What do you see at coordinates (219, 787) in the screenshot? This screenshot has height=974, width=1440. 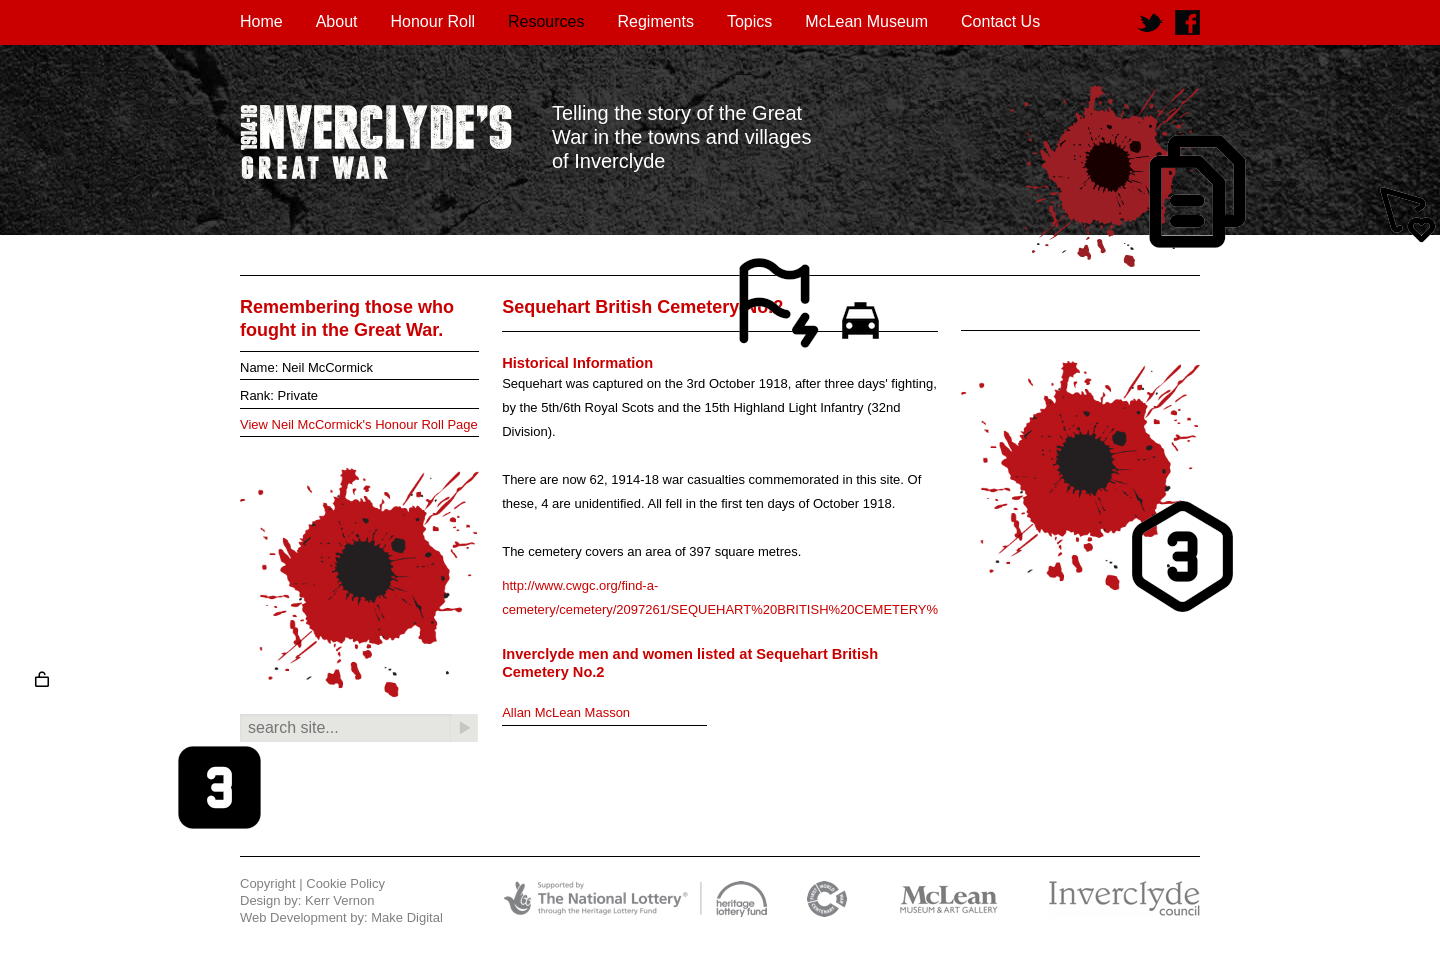 I see `indicates step 3 in a multi-step process` at bounding box center [219, 787].